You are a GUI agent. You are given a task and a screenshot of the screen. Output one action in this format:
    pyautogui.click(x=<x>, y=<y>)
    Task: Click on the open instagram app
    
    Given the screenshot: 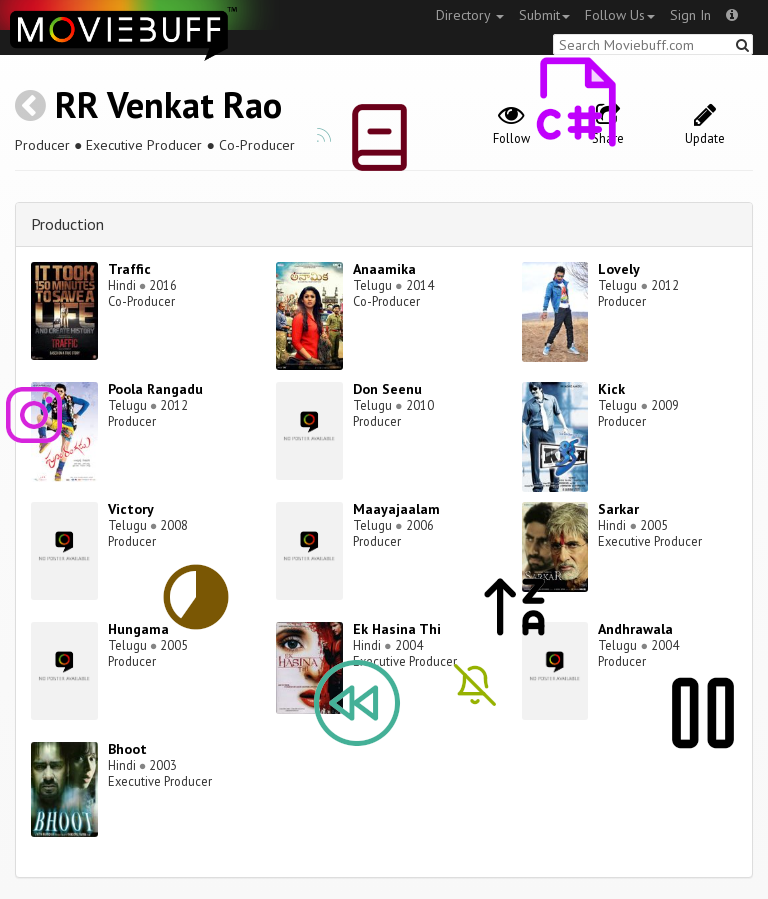 What is the action you would take?
    pyautogui.click(x=34, y=415)
    